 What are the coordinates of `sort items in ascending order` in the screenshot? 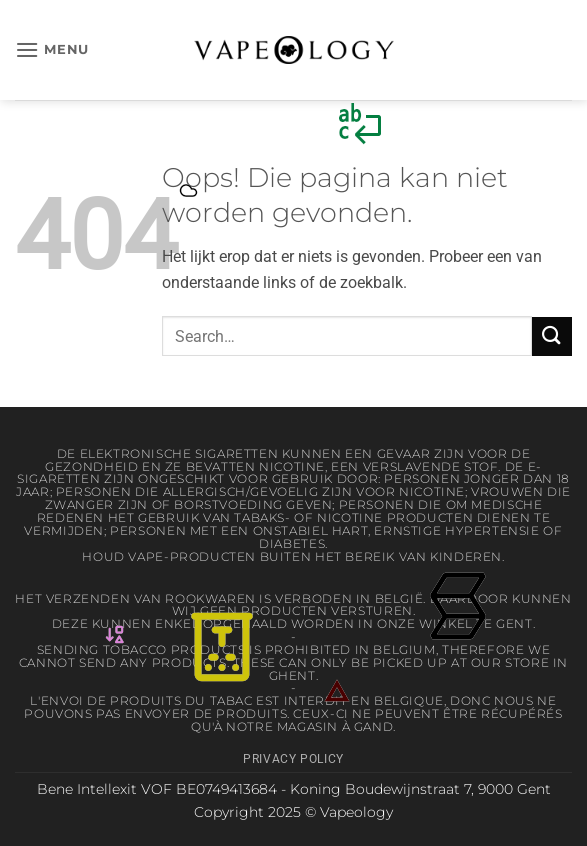 It's located at (114, 634).